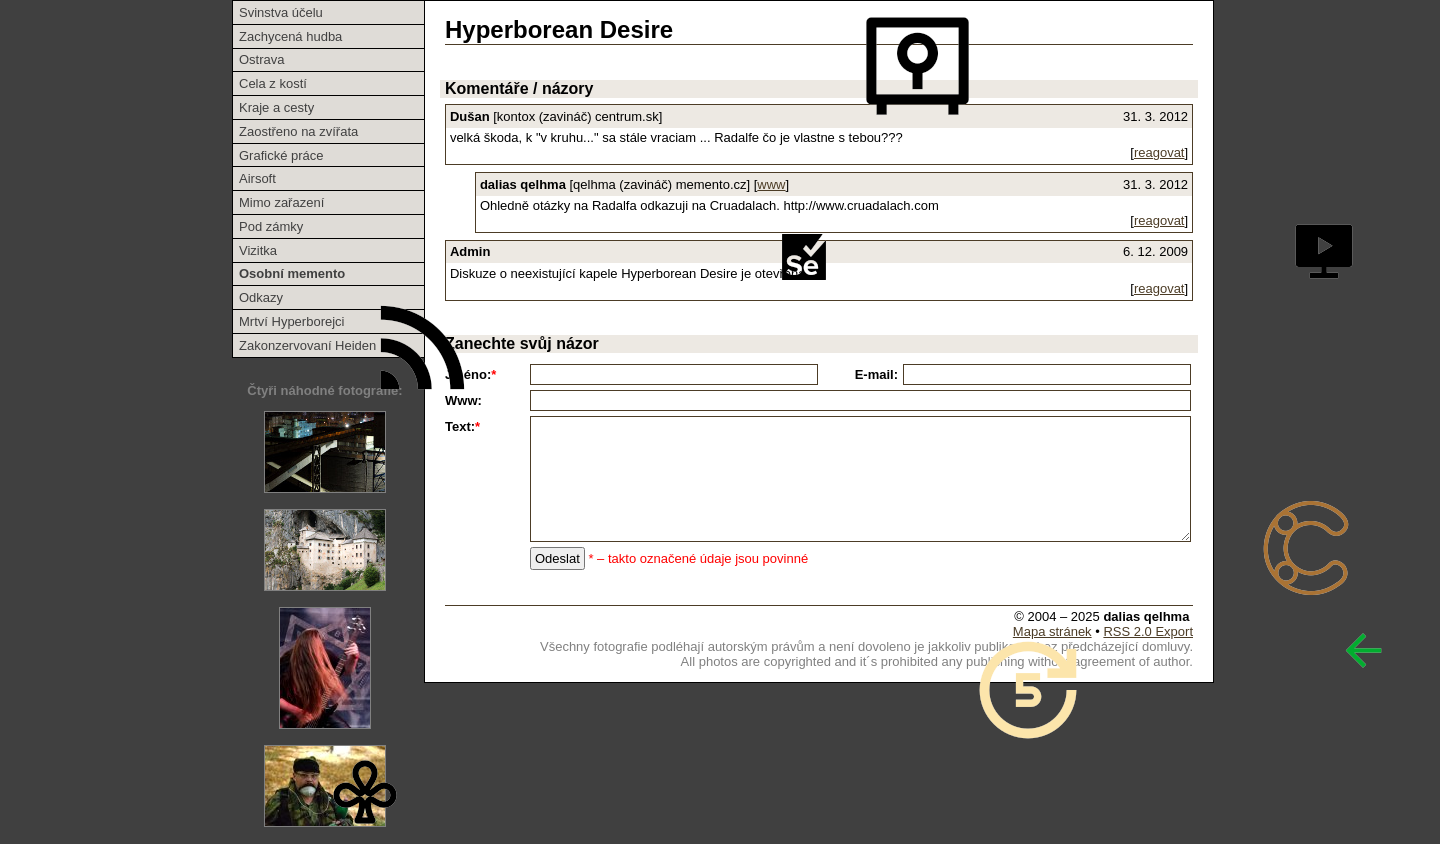 The width and height of the screenshot is (1440, 844). What do you see at coordinates (1028, 690) in the screenshot?
I see `skip forward 5 seconds in media playback` at bounding box center [1028, 690].